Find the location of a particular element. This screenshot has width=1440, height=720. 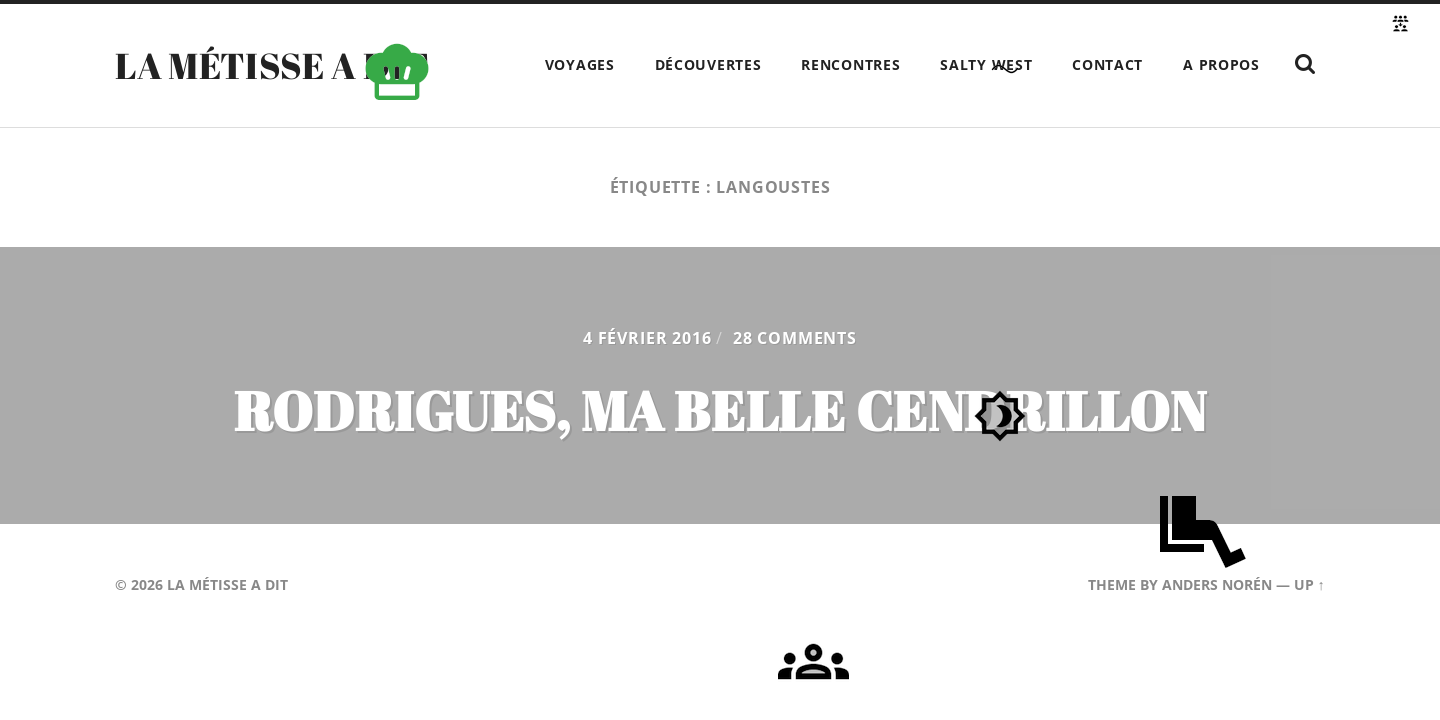

access cooking or recipe features is located at coordinates (397, 73).